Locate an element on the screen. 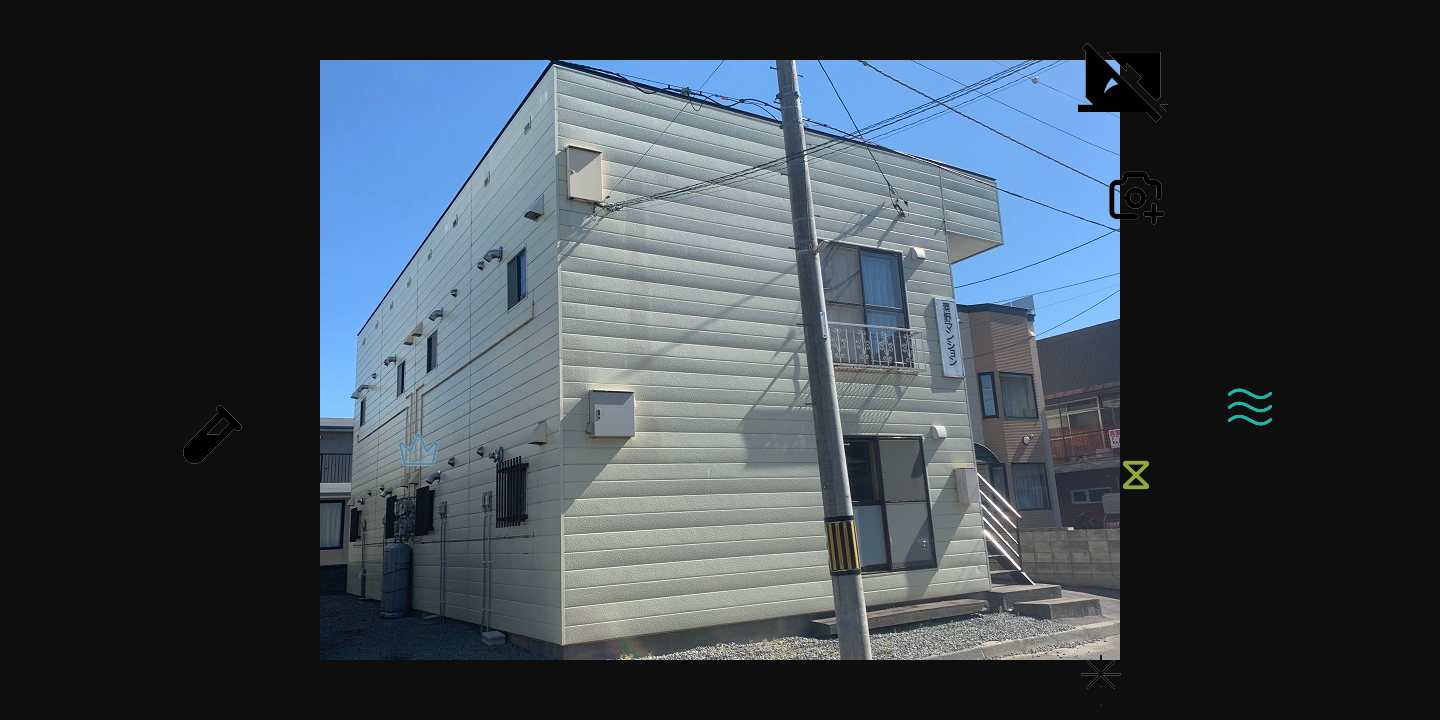  indicates water or aquatic features is located at coordinates (1250, 407).